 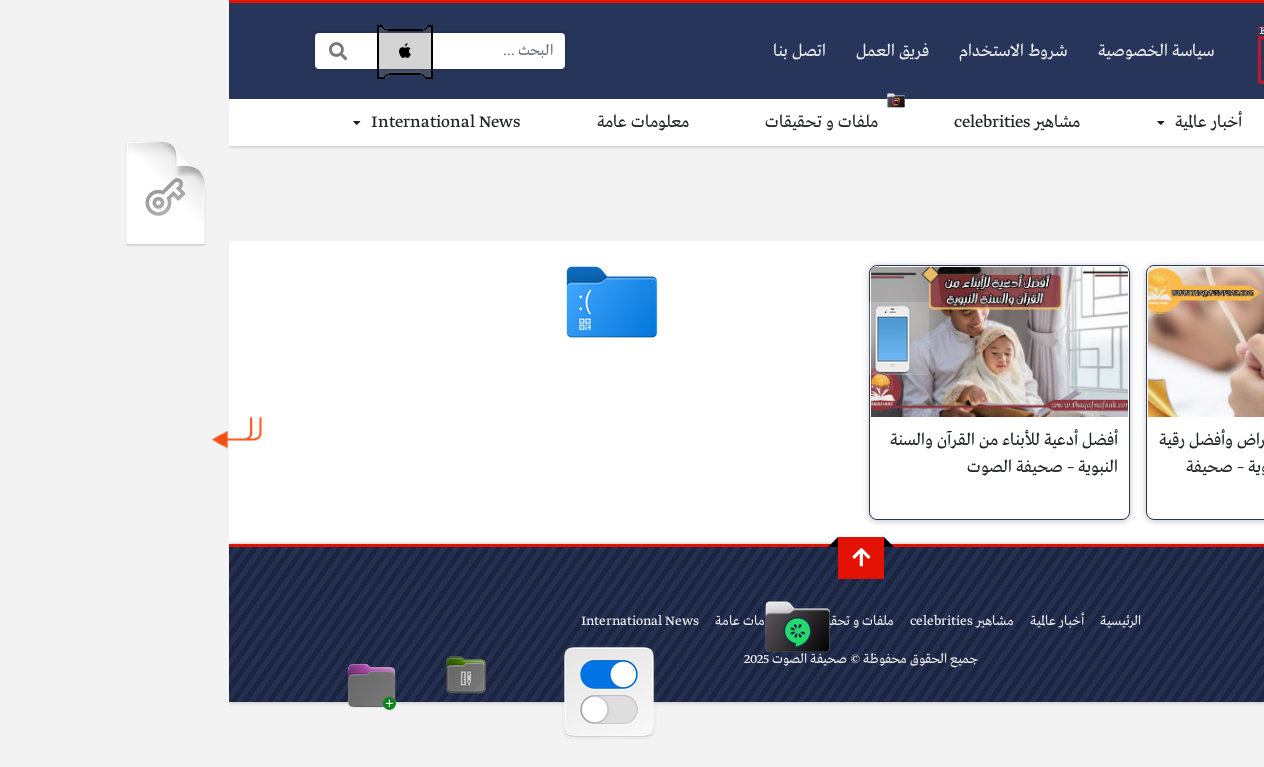 I want to click on connect or sync a white iPhone device, so click(x=892, y=338).